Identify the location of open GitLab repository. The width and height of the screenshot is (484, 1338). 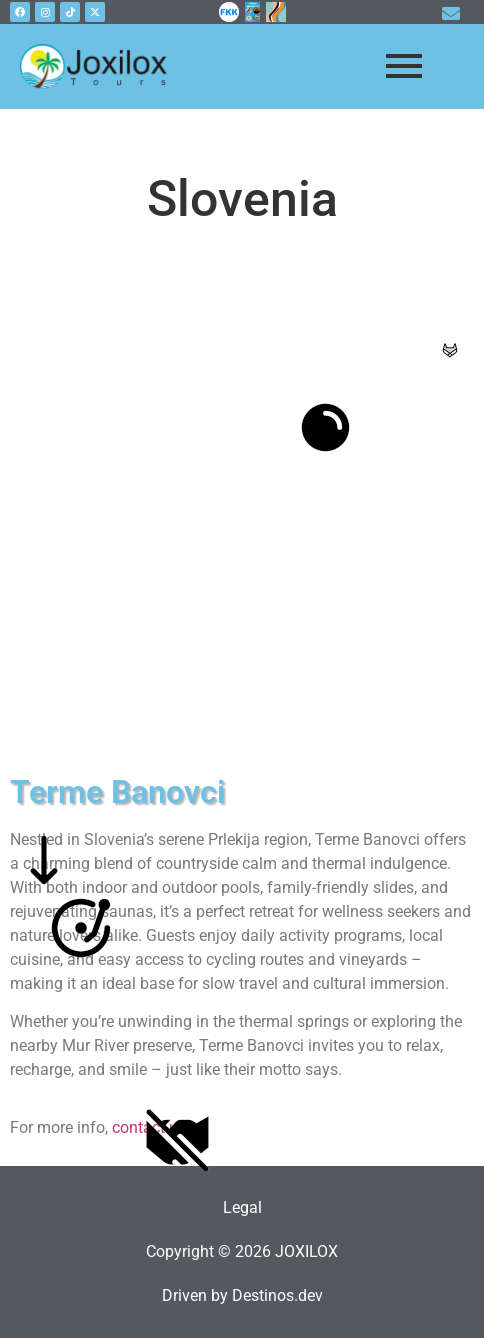
(450, 350).